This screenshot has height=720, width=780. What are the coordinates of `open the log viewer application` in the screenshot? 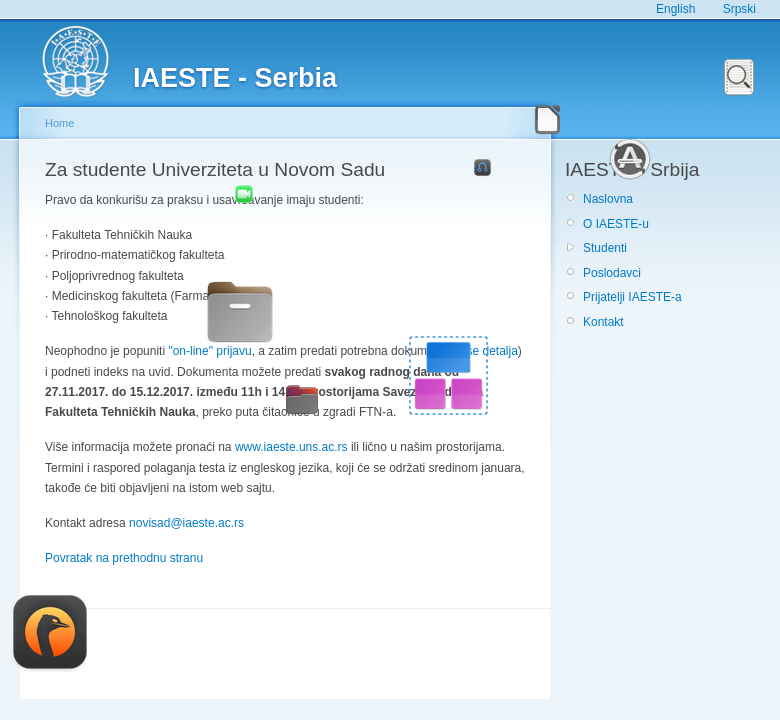 It's located at (739, 77).